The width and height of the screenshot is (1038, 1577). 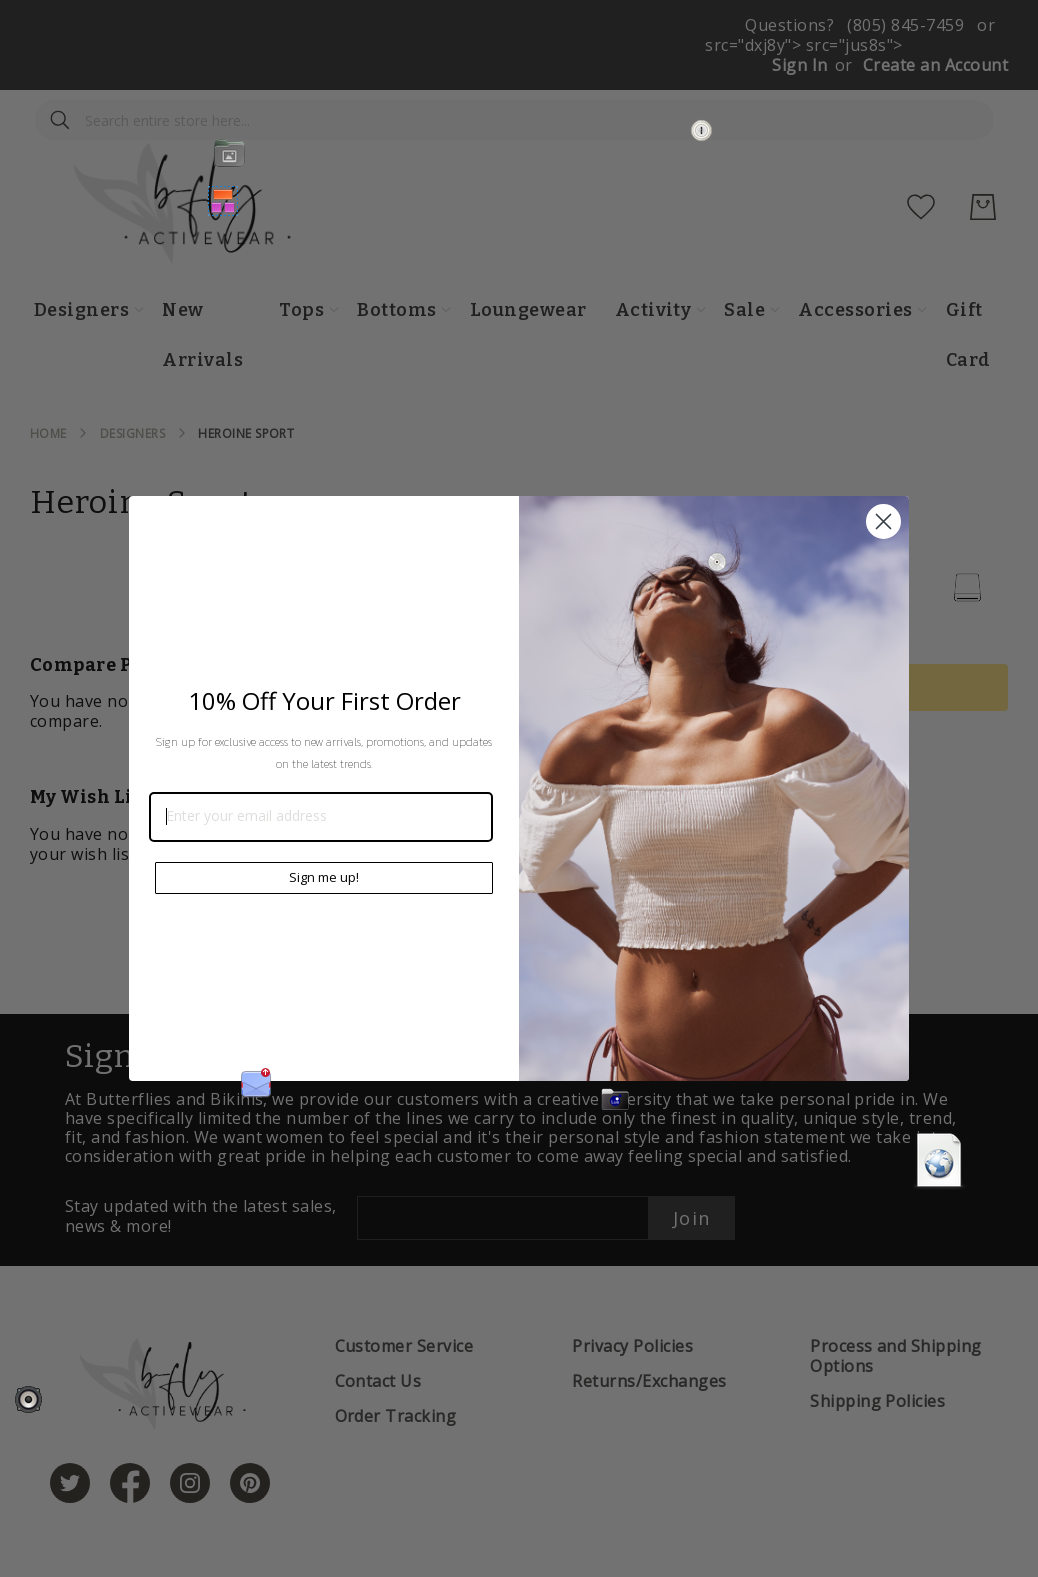 What do you see at coordinates (940, 1160) in the screenshot?
I see `an HTML or web page file` at bounding box center [940, 1160].